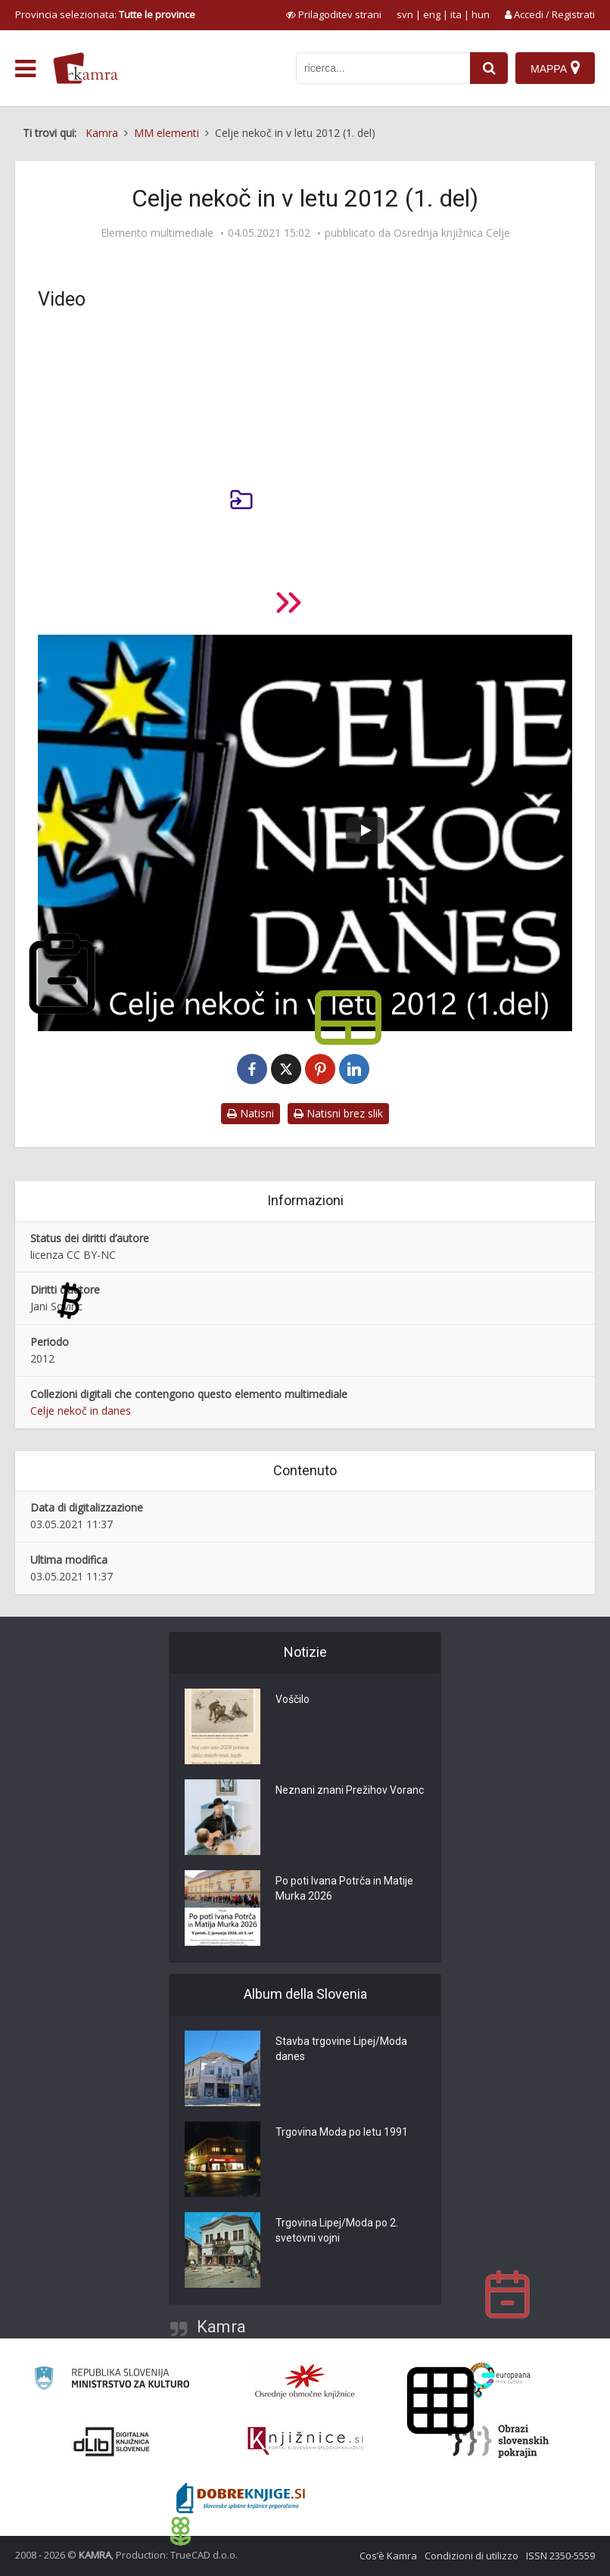  What do you see at coordinates (180, 2531) in the screenshot?
I see `access garden or plant care features` at bounding box center [180, 2531].